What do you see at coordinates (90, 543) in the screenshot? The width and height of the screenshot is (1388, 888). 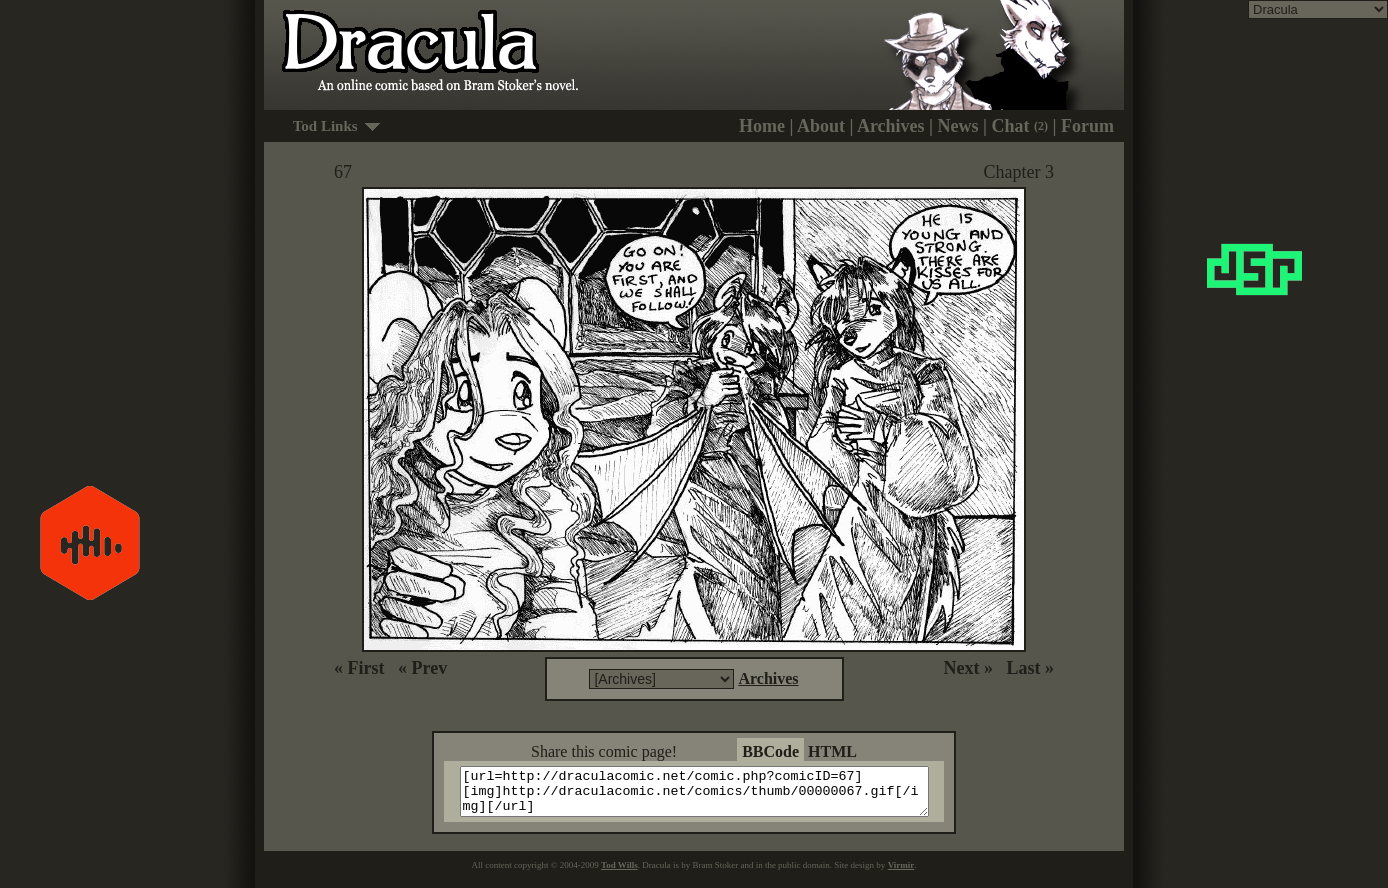 I see `open the Castbox podcast app` at bounding box center [90, 543].